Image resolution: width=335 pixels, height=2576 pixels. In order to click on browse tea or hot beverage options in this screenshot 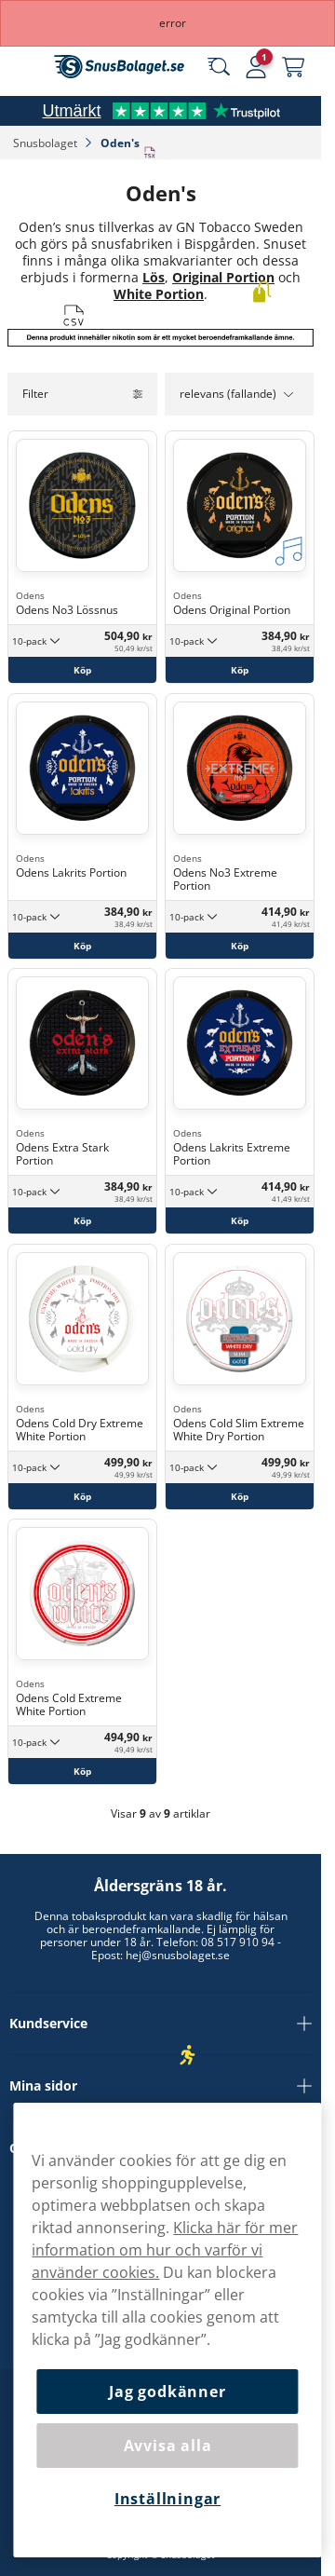, I will do `click(261, 293)`.